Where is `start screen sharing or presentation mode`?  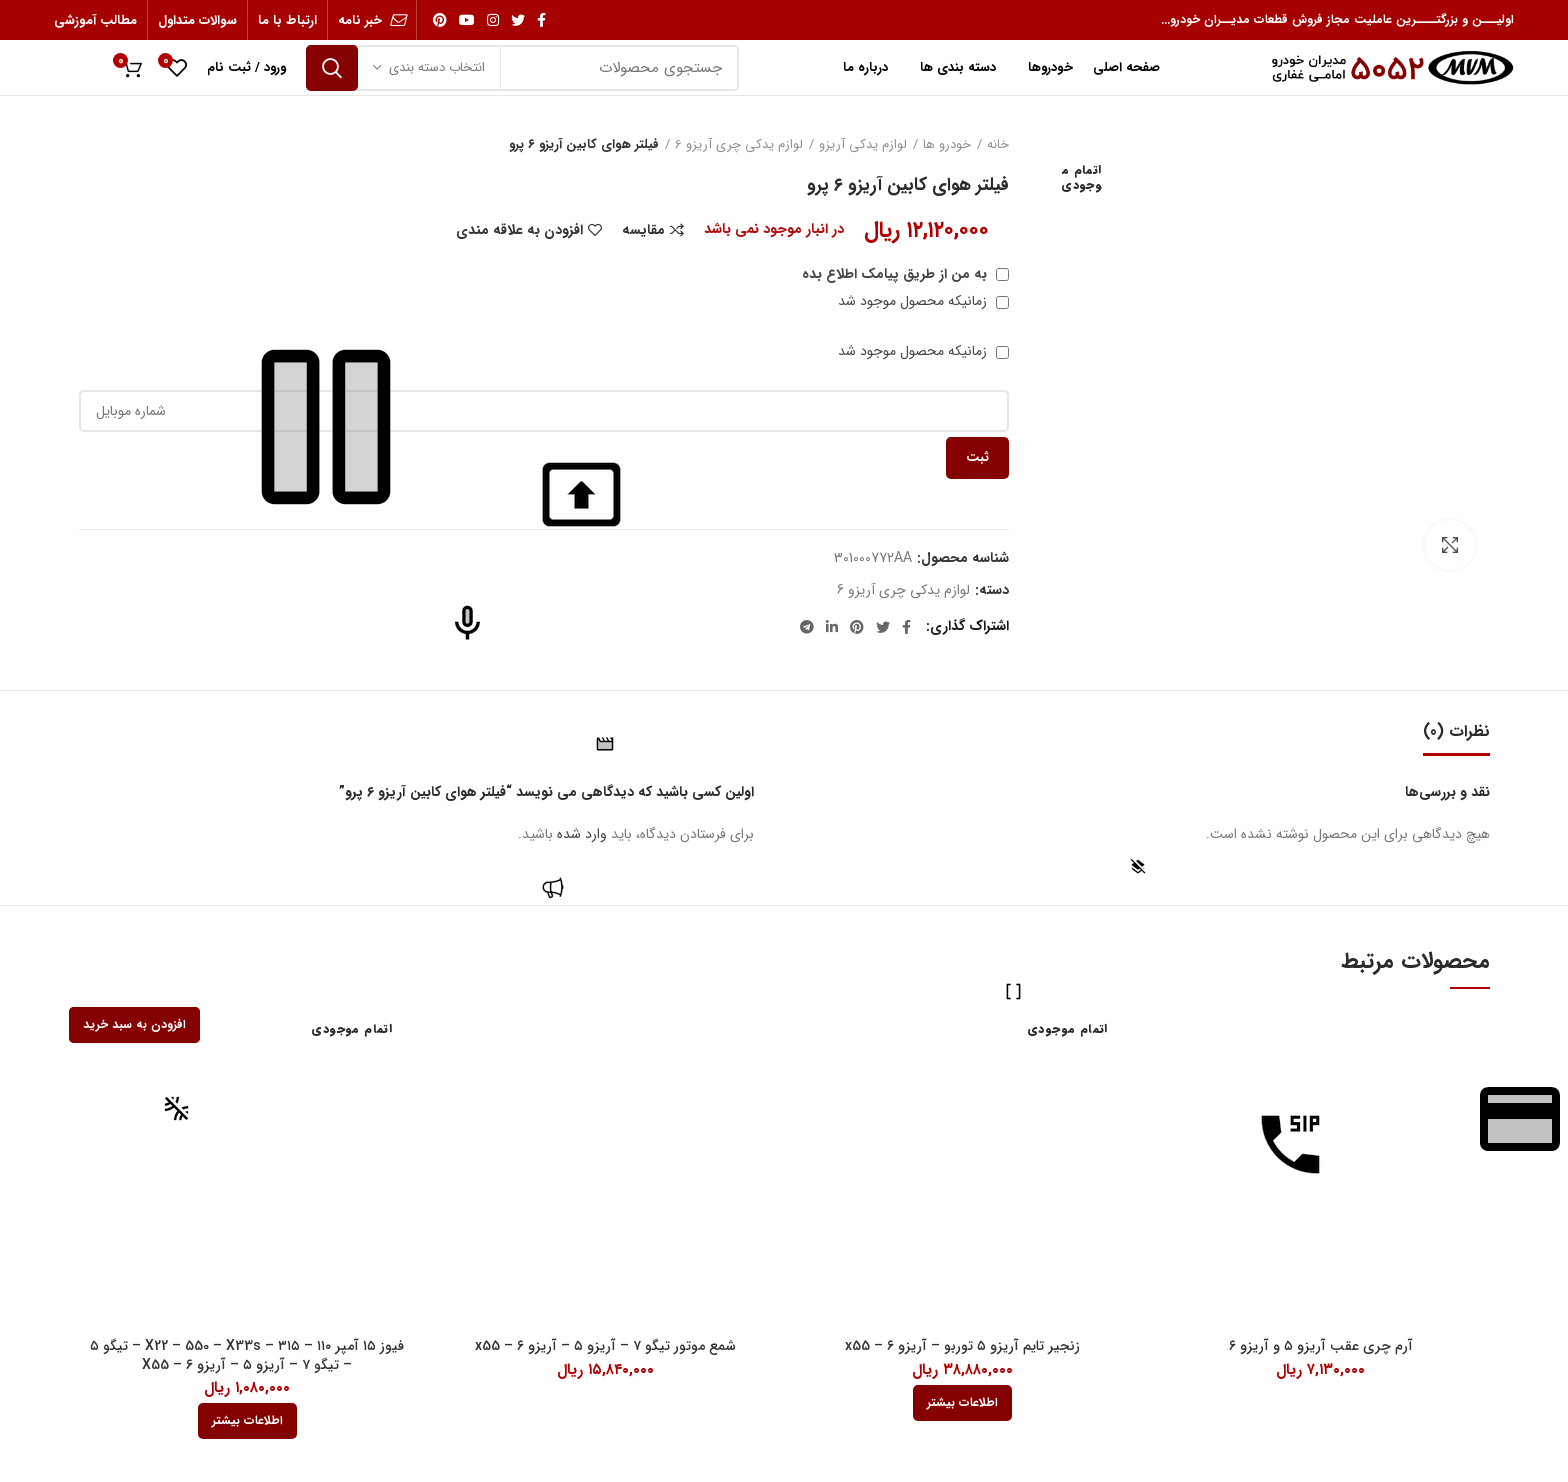 start screen sharing or presentation mode is located at coordinates (581, 494).